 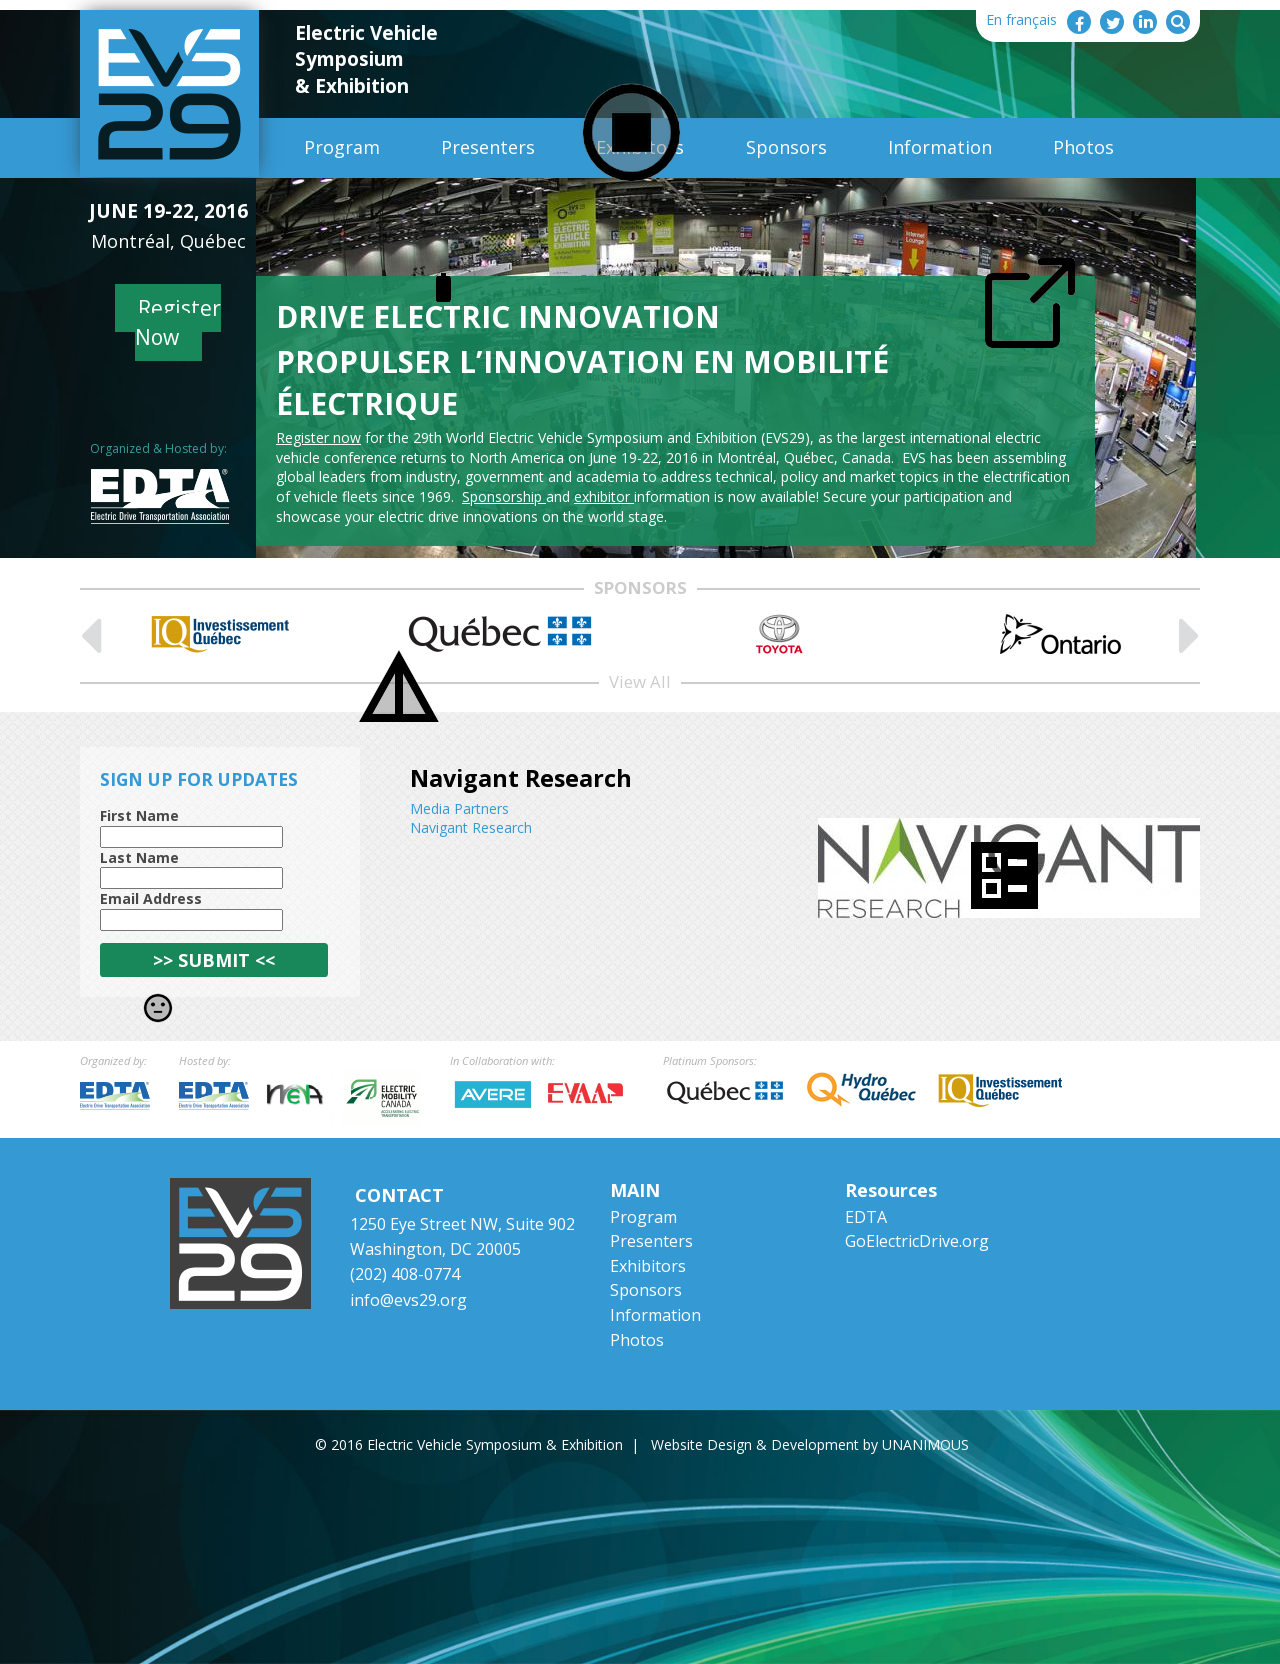 I want to click on view ballot or voting options, so click(x=1004, y=875).